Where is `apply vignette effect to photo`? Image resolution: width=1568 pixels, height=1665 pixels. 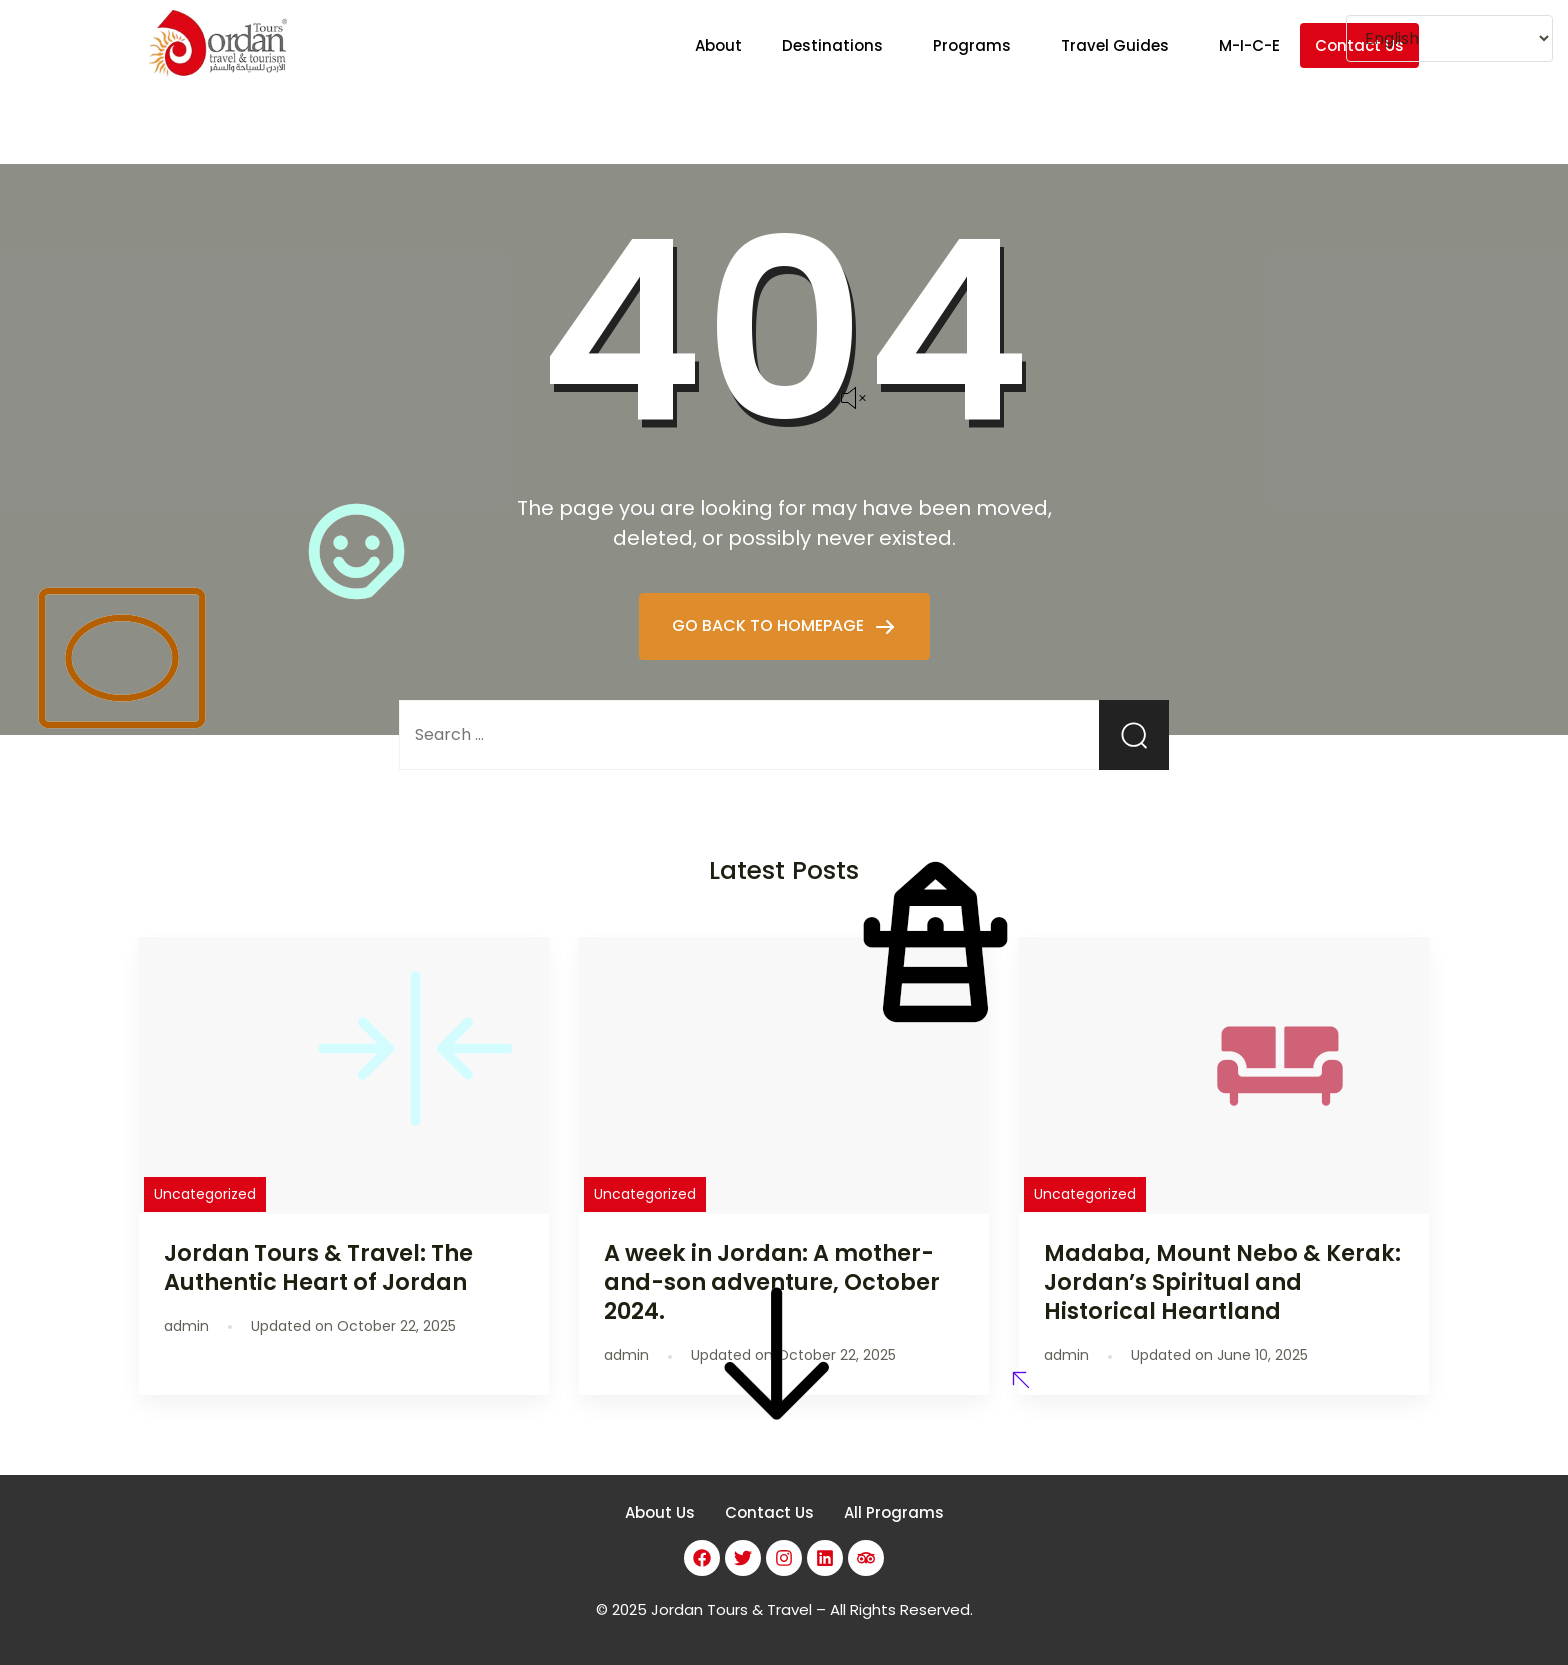
apply vignette effect to photo is located at coordinates (122, 658).